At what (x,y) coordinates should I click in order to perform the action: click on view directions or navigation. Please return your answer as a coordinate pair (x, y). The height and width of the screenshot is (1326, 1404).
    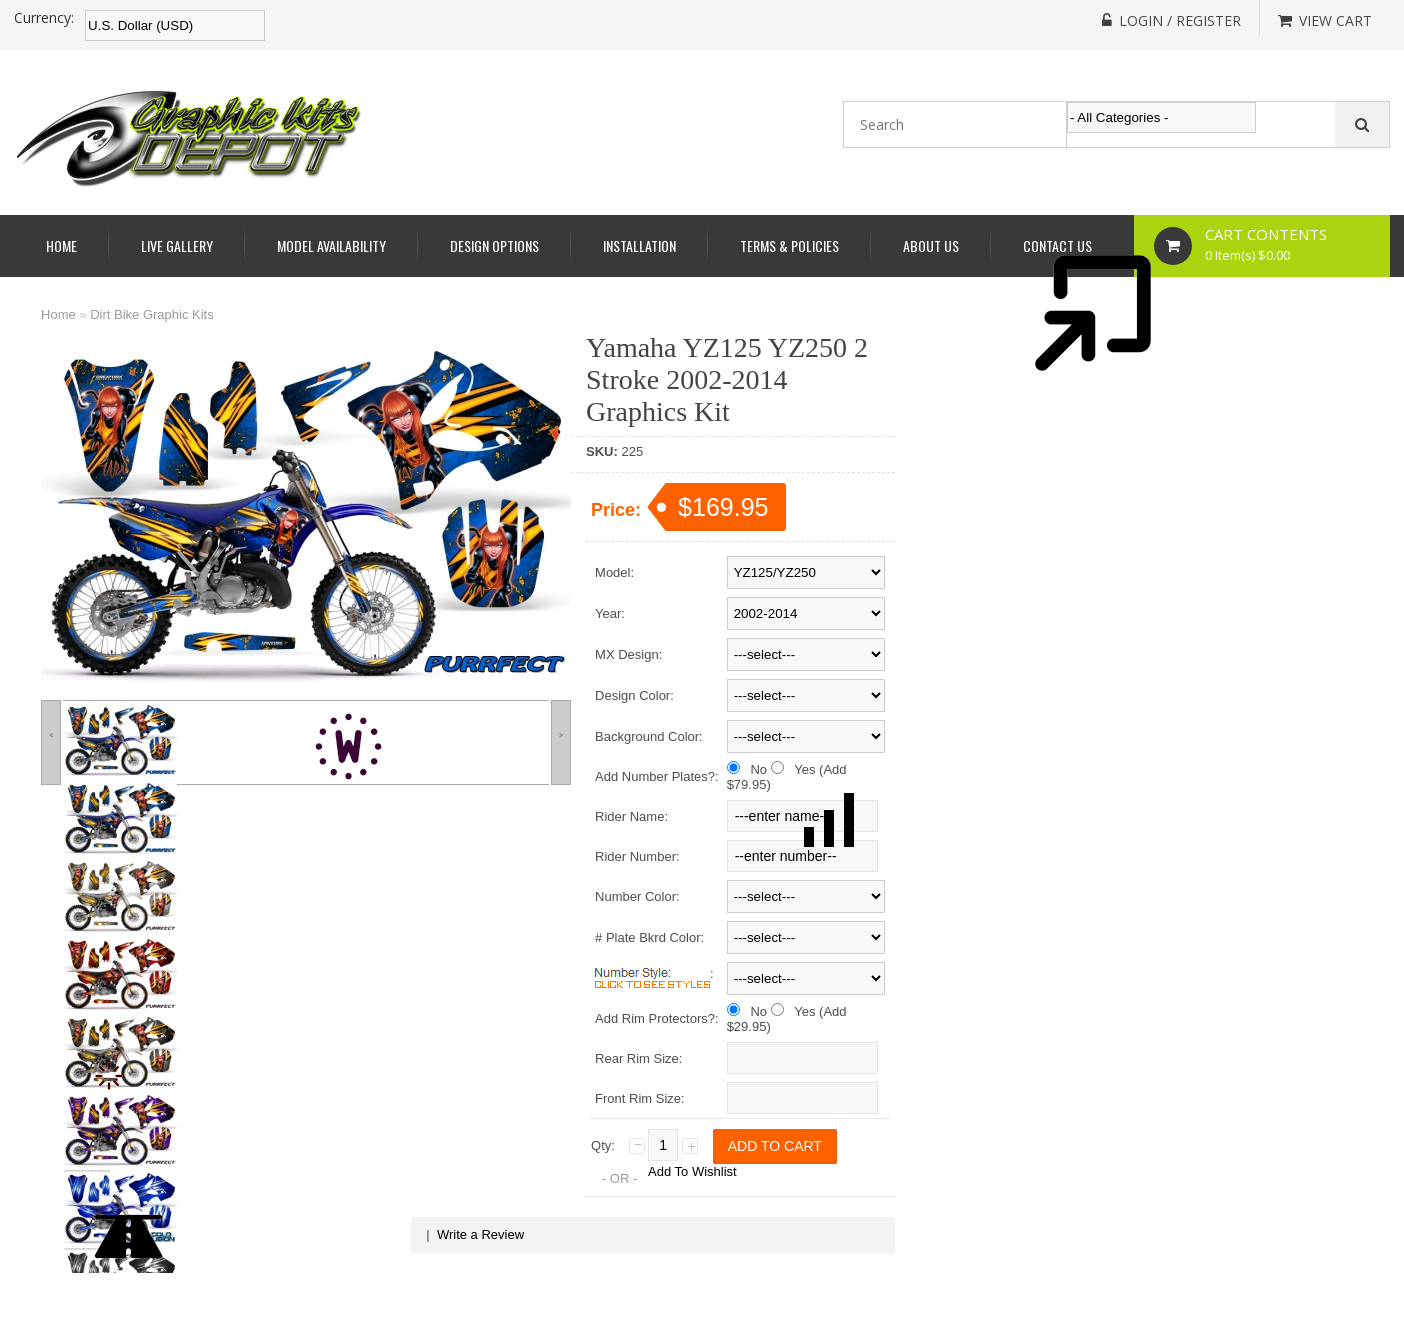
    Looking at the image, I should click on (128, 1236).